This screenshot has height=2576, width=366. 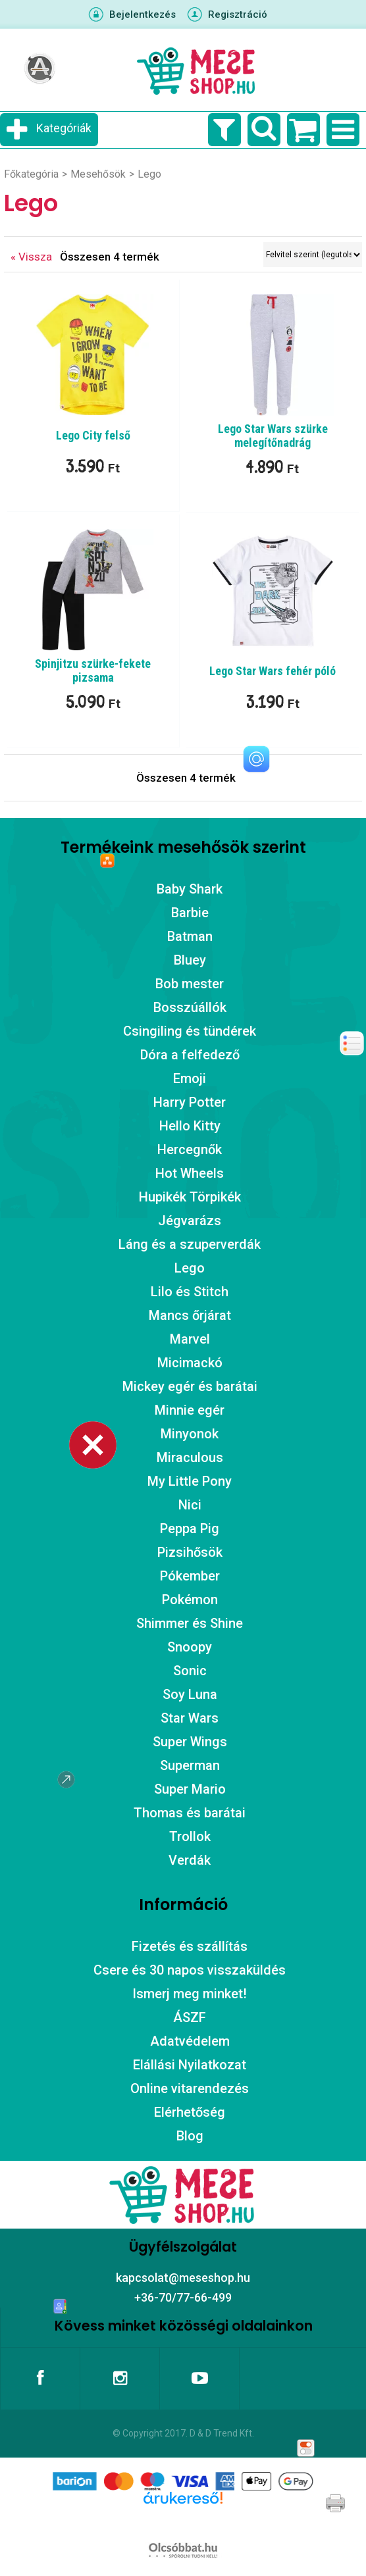 I want to click on add a new contact to your address book, so click(x=60, y=2306).